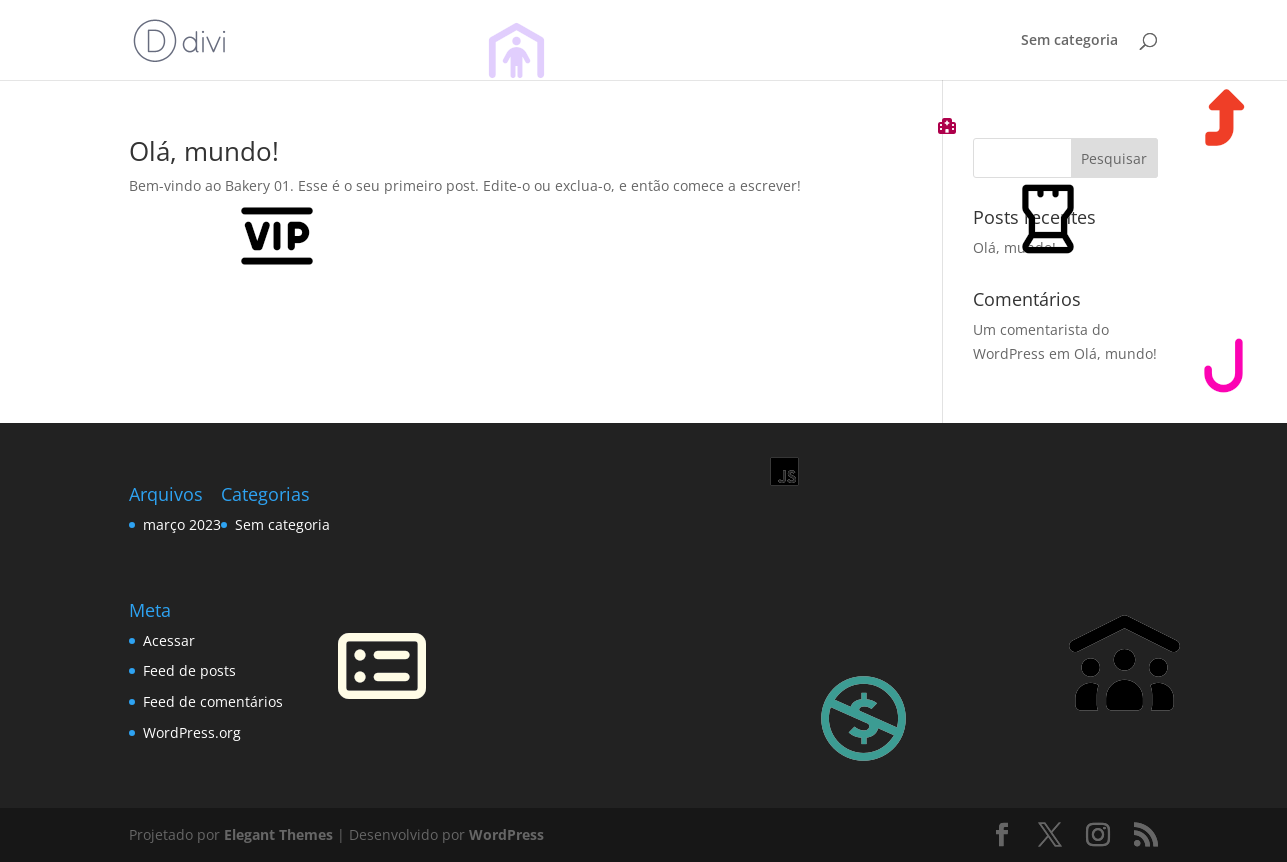 This screenshot has height=862, width=1287. Describe the element at coordinates (382, 666) in the screenshot. I see `view list items or menu options` at that location.